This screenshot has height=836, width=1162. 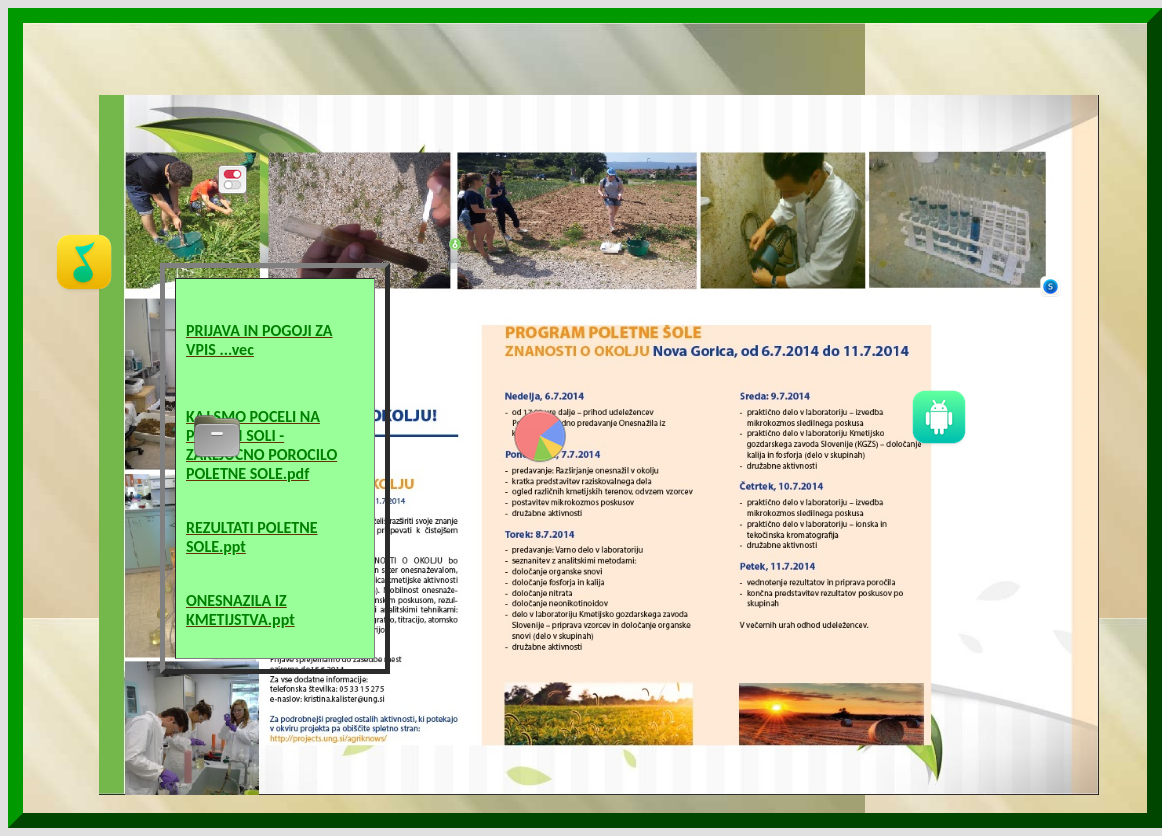 What do you see at coordinates (84, 262) in the screenshot?
I see `open QQ Music app` at bounding box center [84, 262].